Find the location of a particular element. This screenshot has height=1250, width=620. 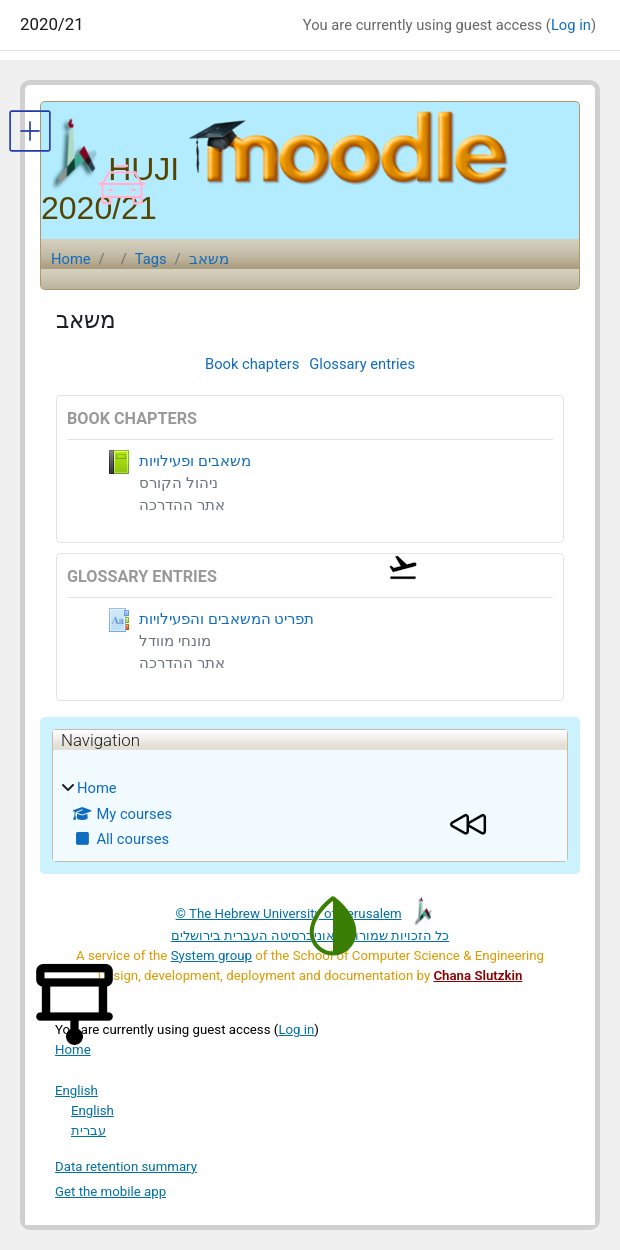

start a presentation or slideshow is located at coordinates (74, 999).